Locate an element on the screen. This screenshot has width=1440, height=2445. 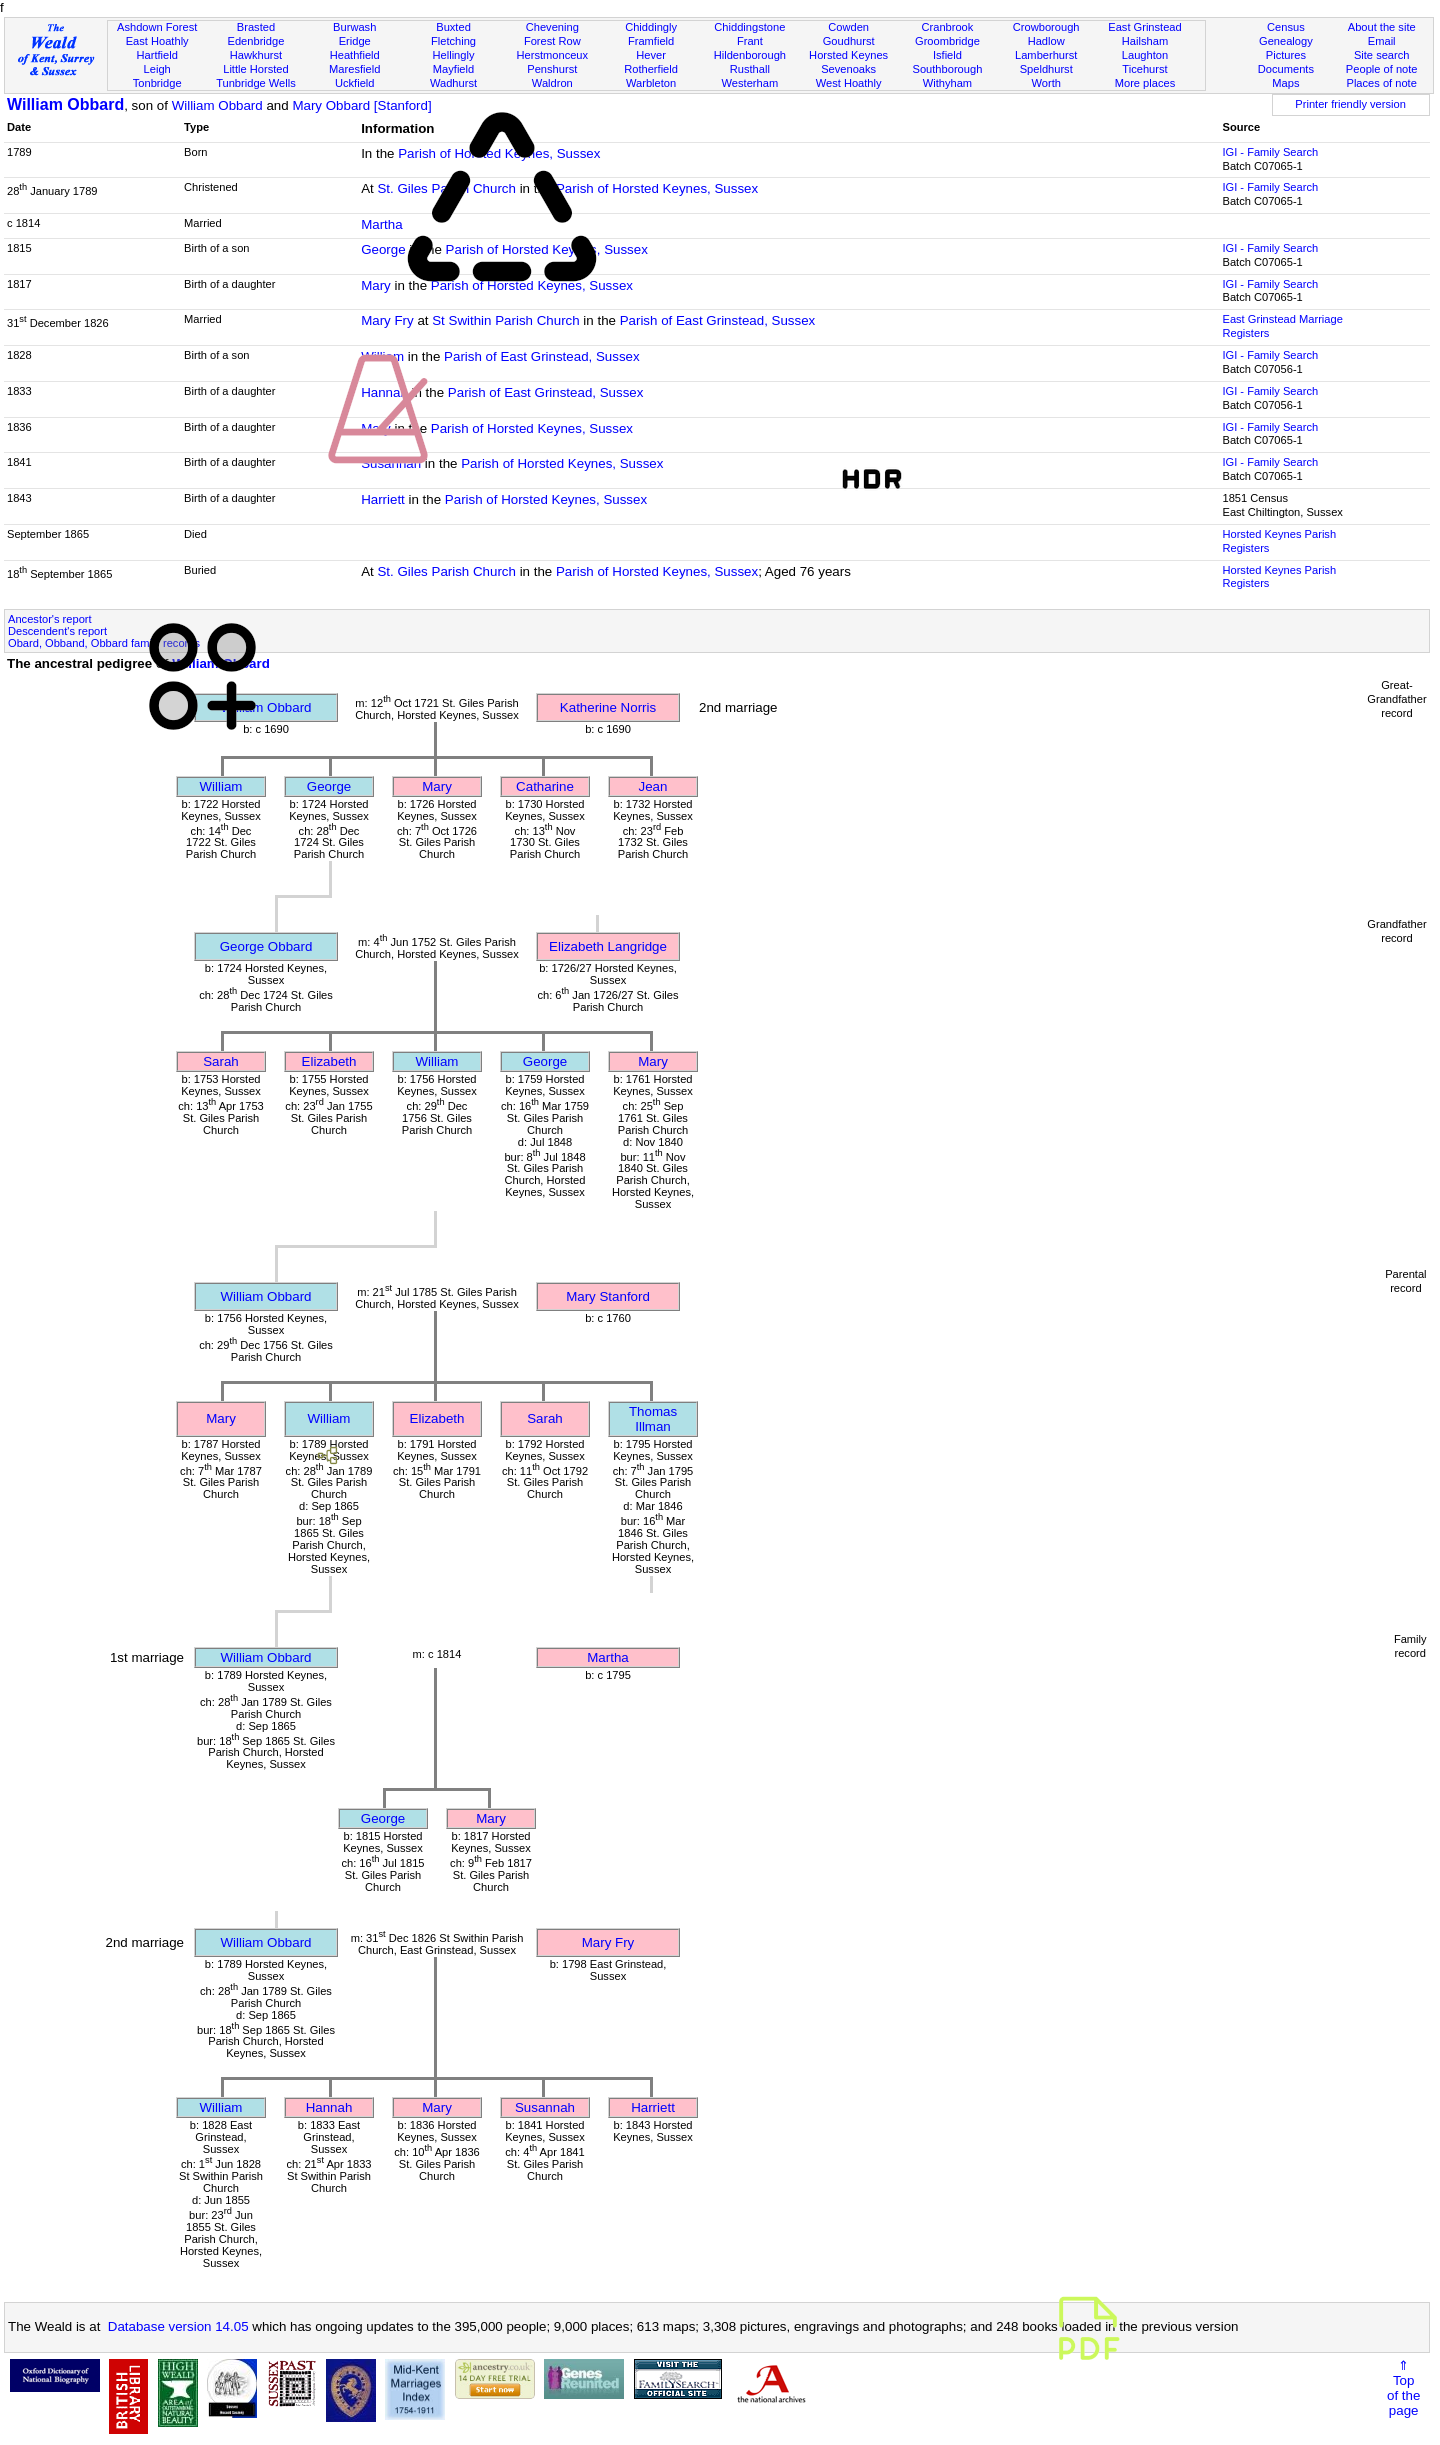
view or open a PDF document is located at coordinates (1088, 2331).